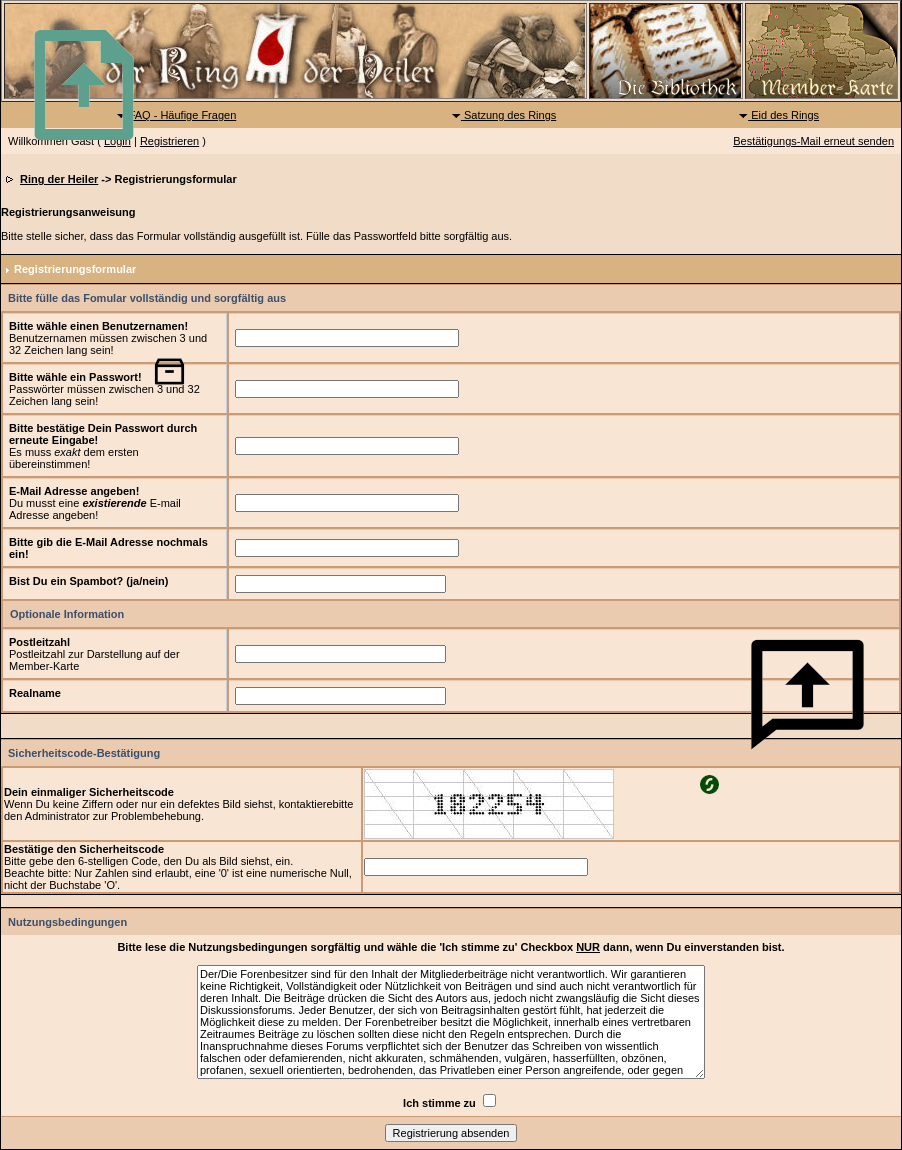 The image size is (902, 1150). Describe the element at coordinates (807, 690) in the screenshot. I see `upload a file to the chat` at that location.